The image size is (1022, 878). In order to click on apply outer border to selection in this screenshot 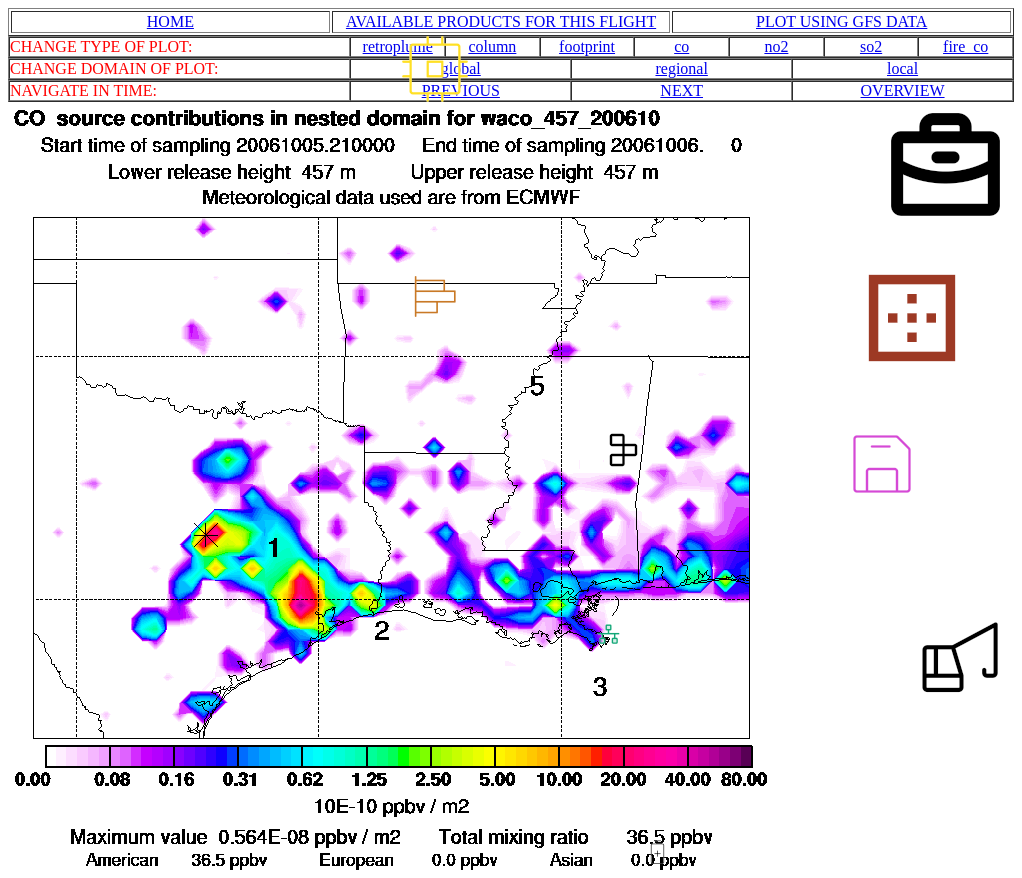, I will do `click(912, 318)`.